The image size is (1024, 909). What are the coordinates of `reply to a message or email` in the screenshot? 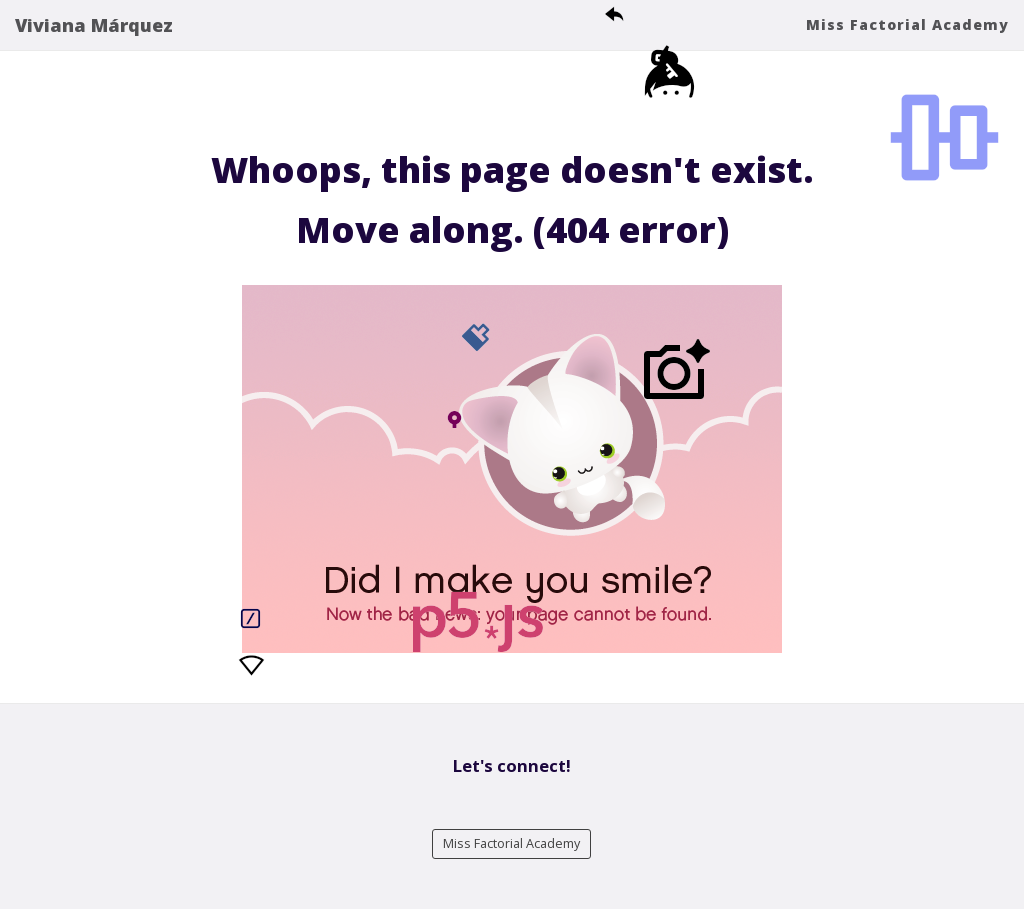 It's located at (615, 14).